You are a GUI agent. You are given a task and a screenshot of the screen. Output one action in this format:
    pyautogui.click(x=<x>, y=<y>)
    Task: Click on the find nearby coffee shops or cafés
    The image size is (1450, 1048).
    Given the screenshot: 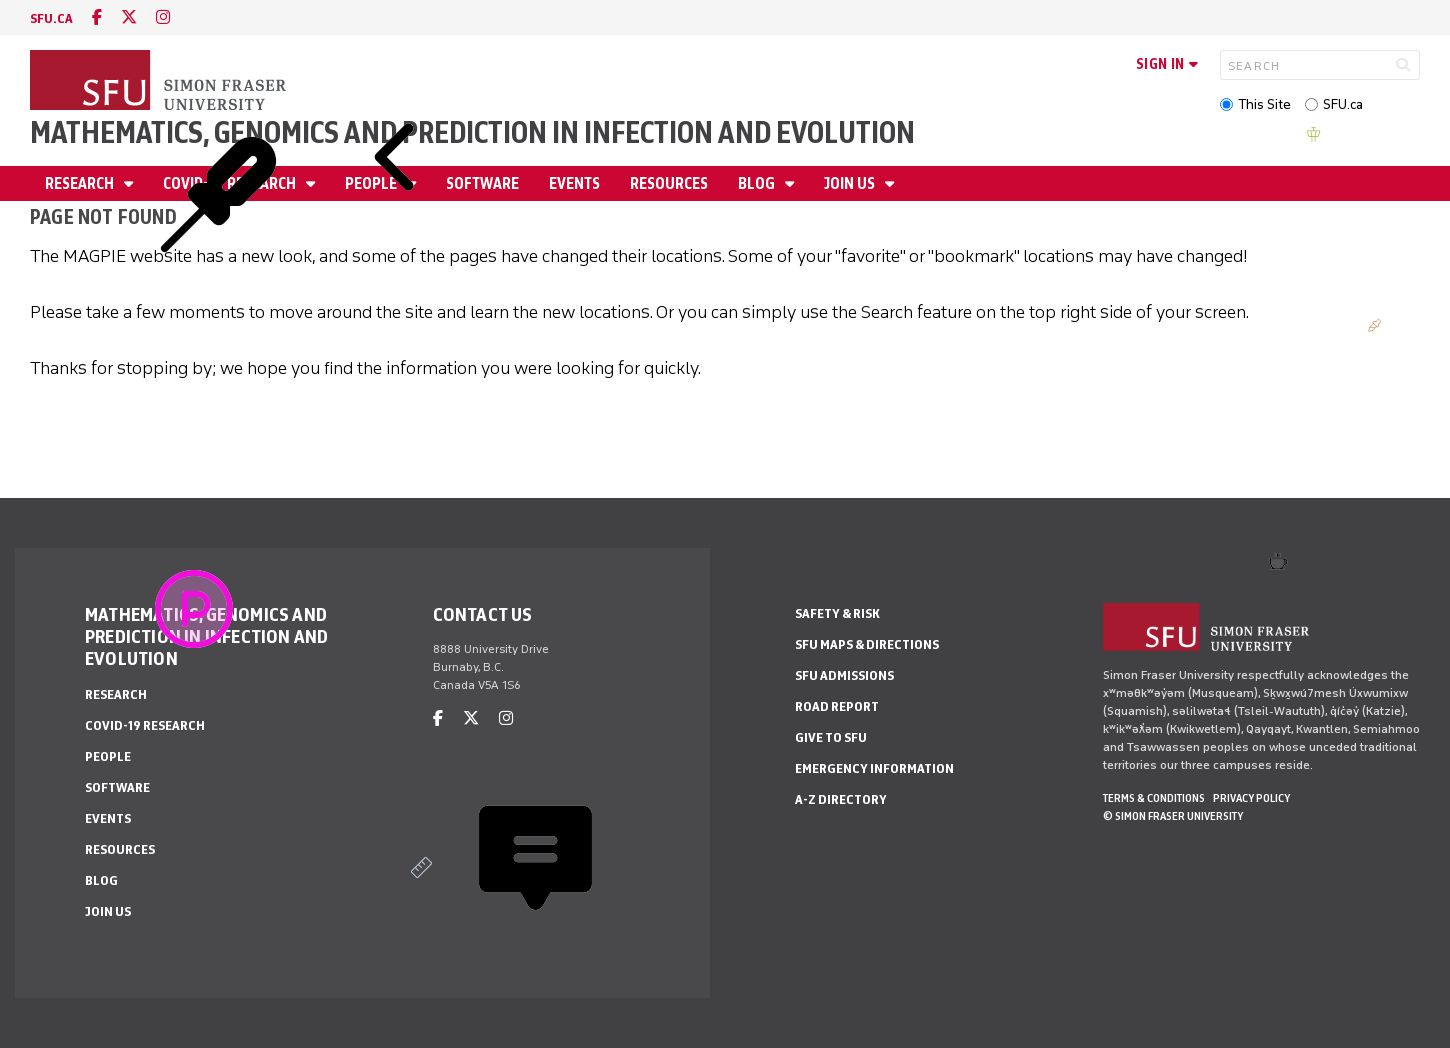 What is the action you would take?
    pyautogui.click(x=1278, y=562)
    